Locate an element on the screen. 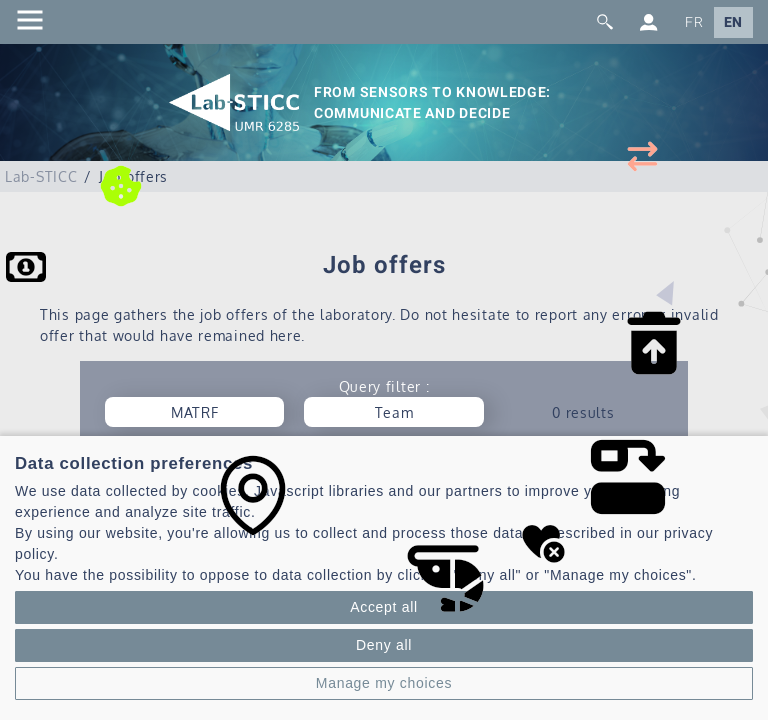 This screenshot has height=720, width=768. view payment or billing information is located at coordinates (26, 267).